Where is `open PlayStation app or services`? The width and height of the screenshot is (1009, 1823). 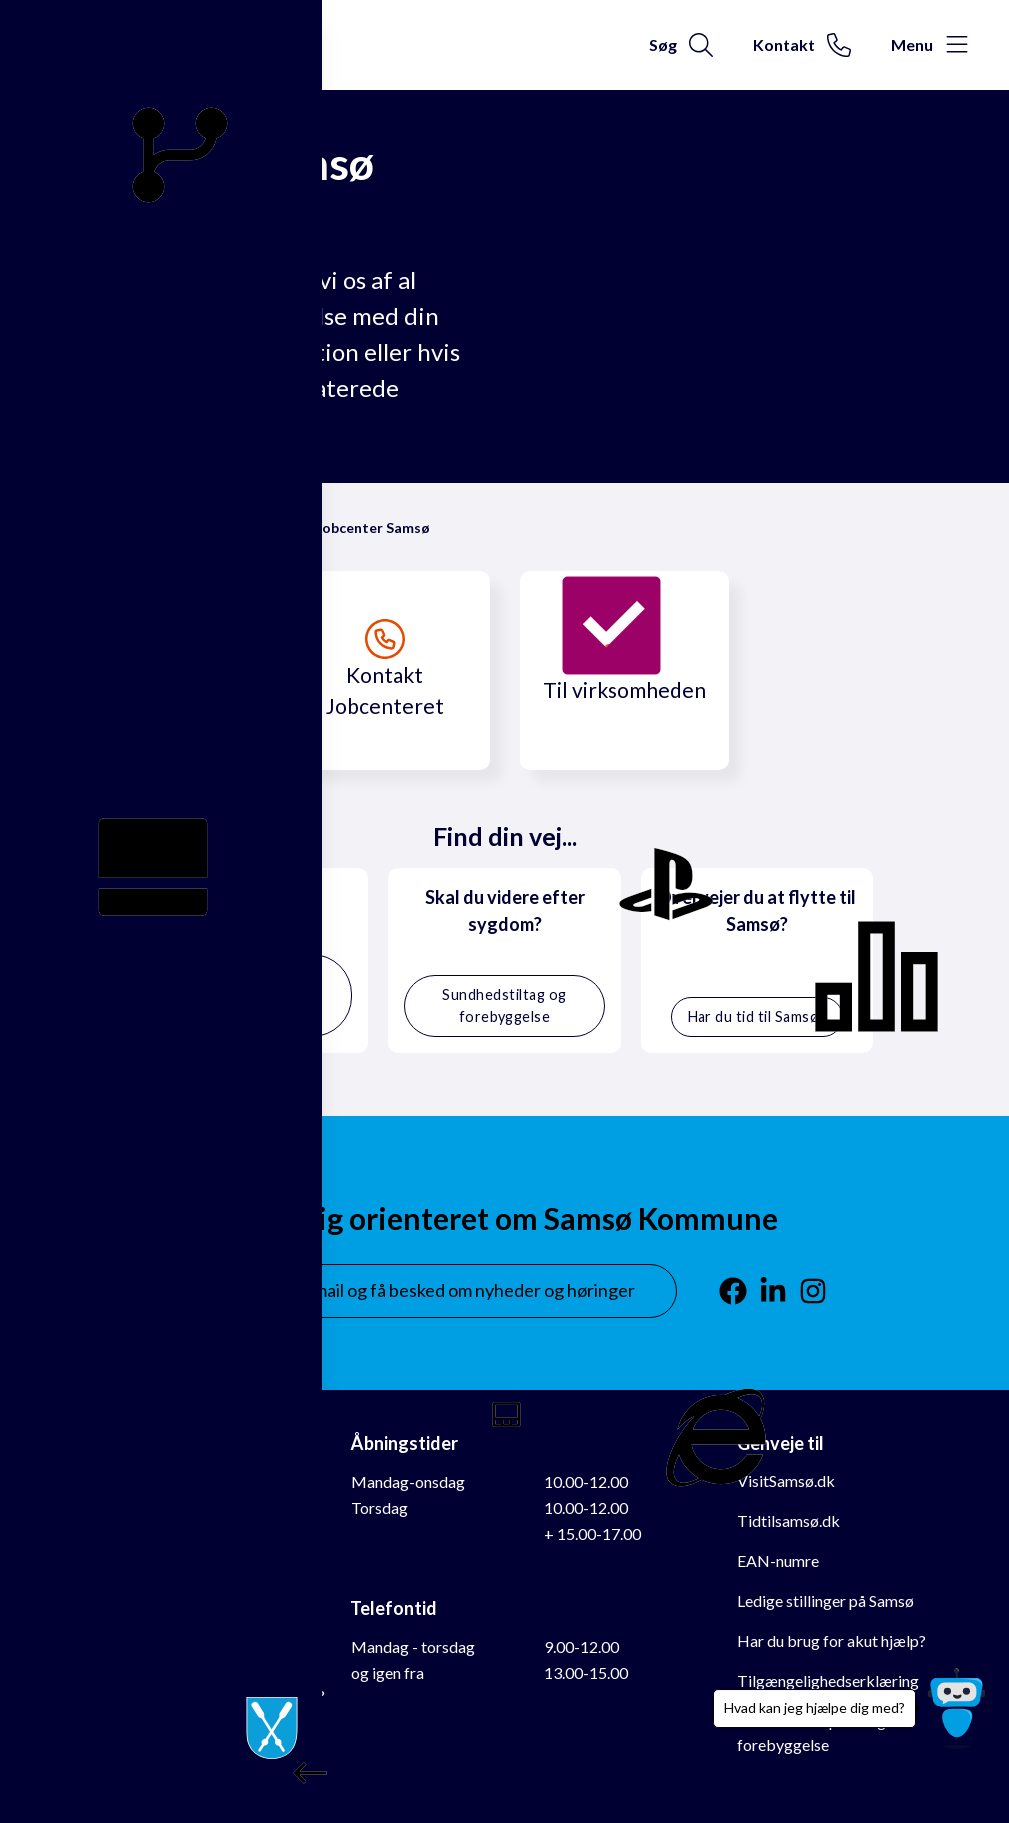
open PlayStation app or services is located at coordinates (667, 882).